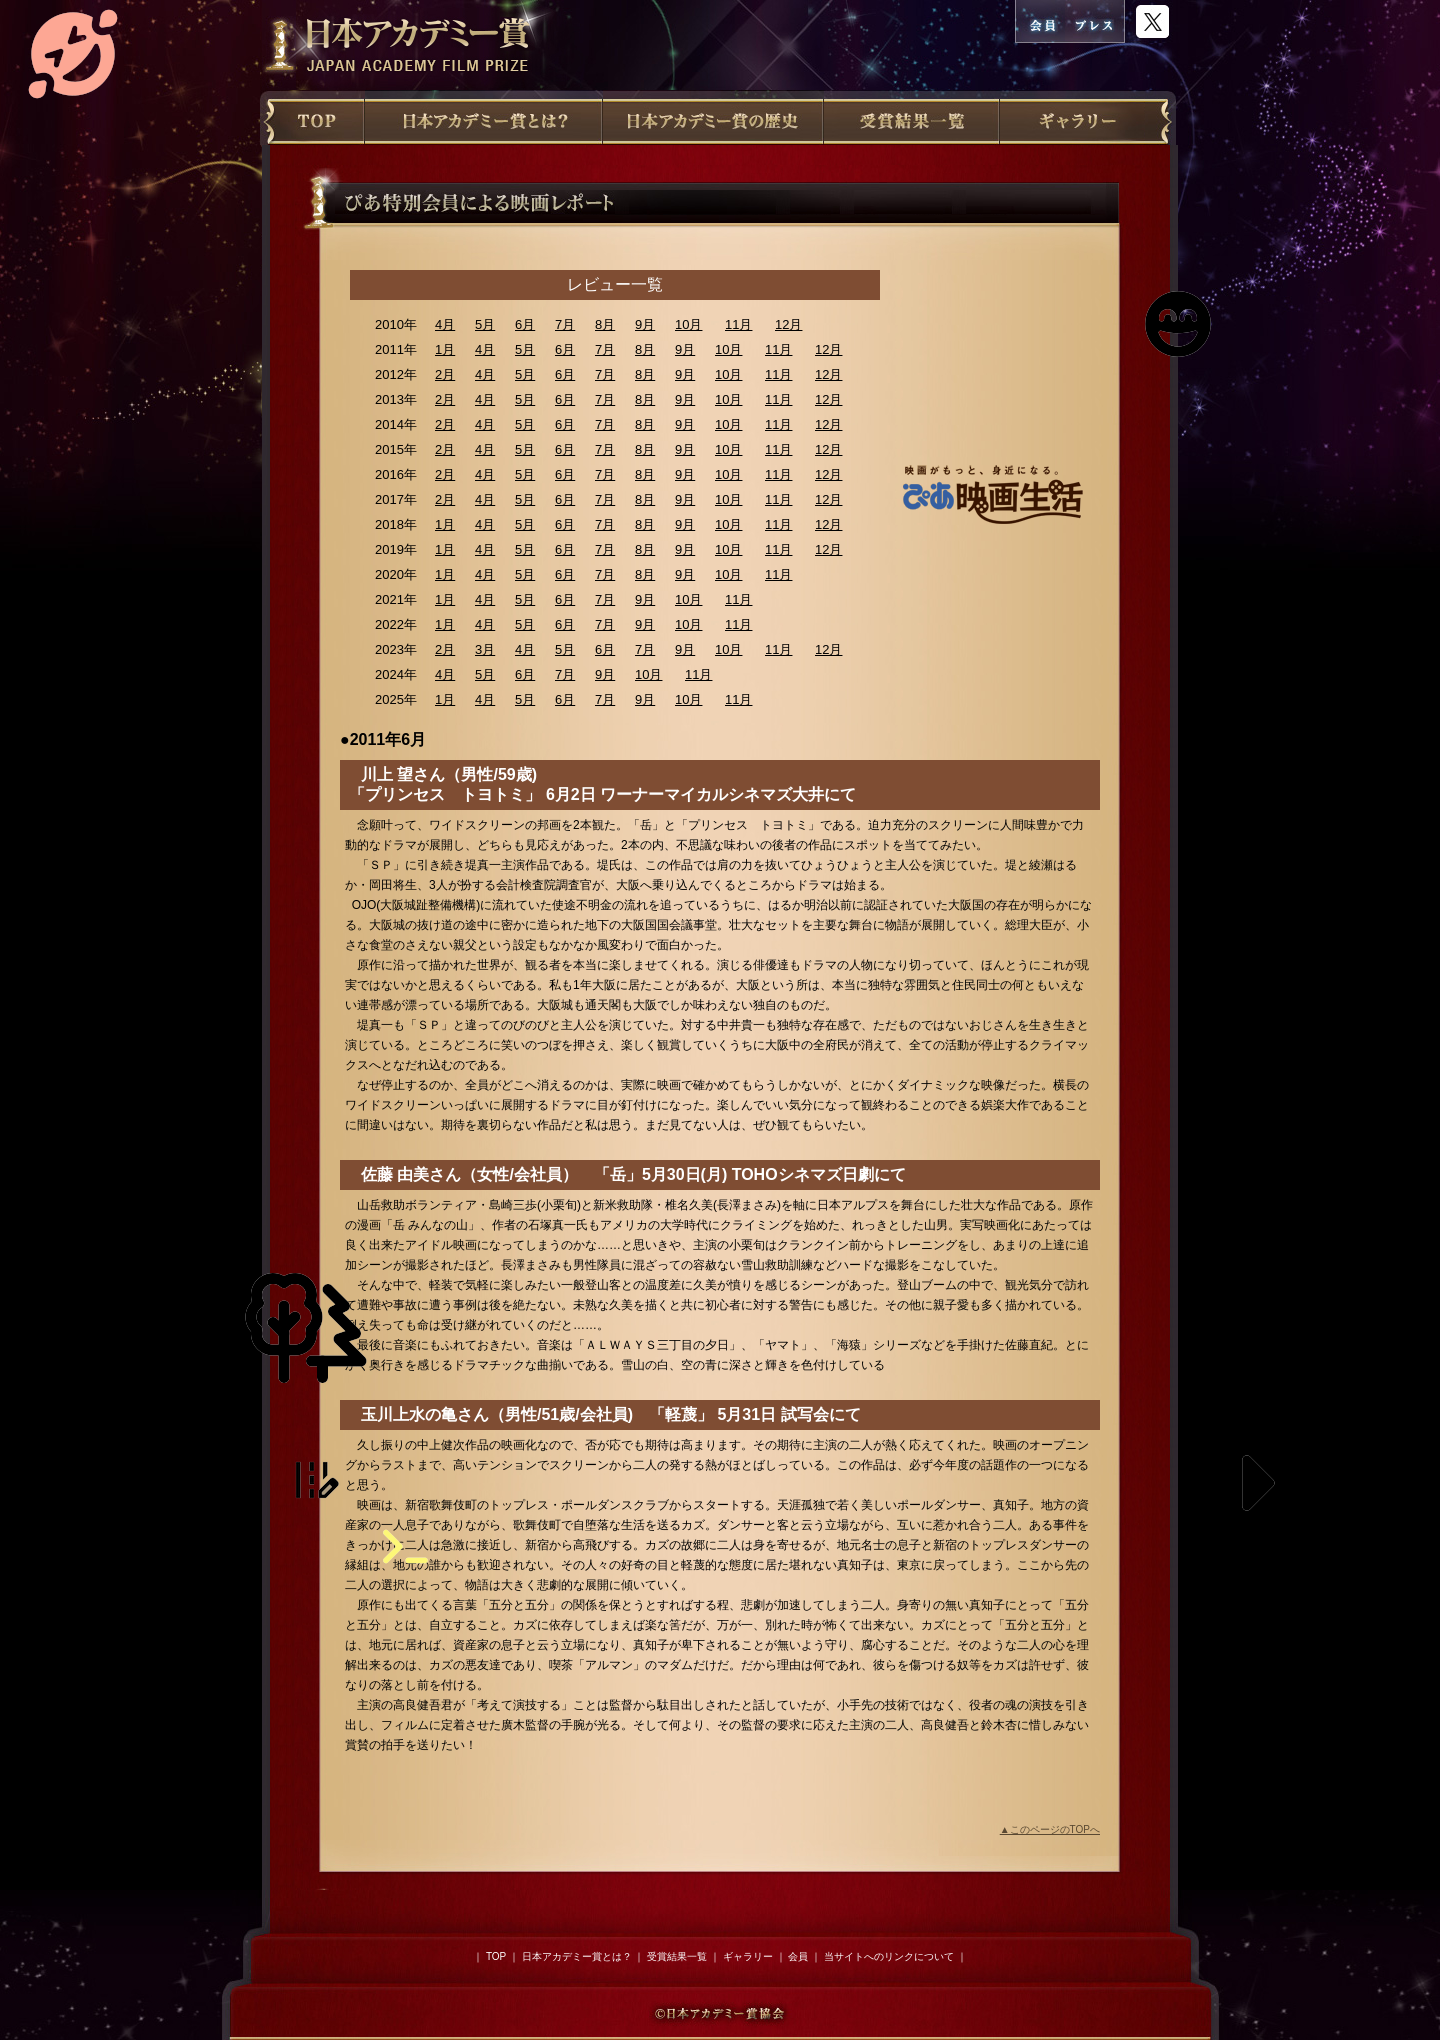  I want to click on react with a laughing emoji, so click(73, 54).